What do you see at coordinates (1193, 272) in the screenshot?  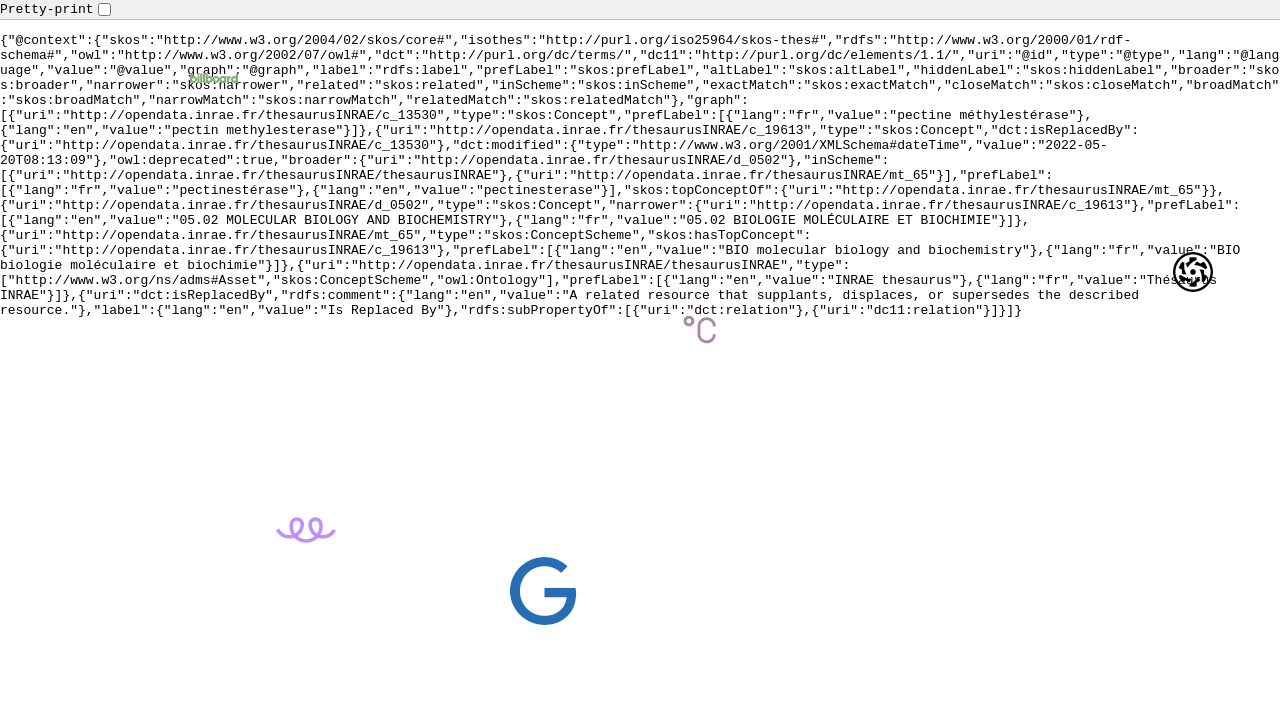 I see `quasar framework logo` at bounding box center [1193, 272].